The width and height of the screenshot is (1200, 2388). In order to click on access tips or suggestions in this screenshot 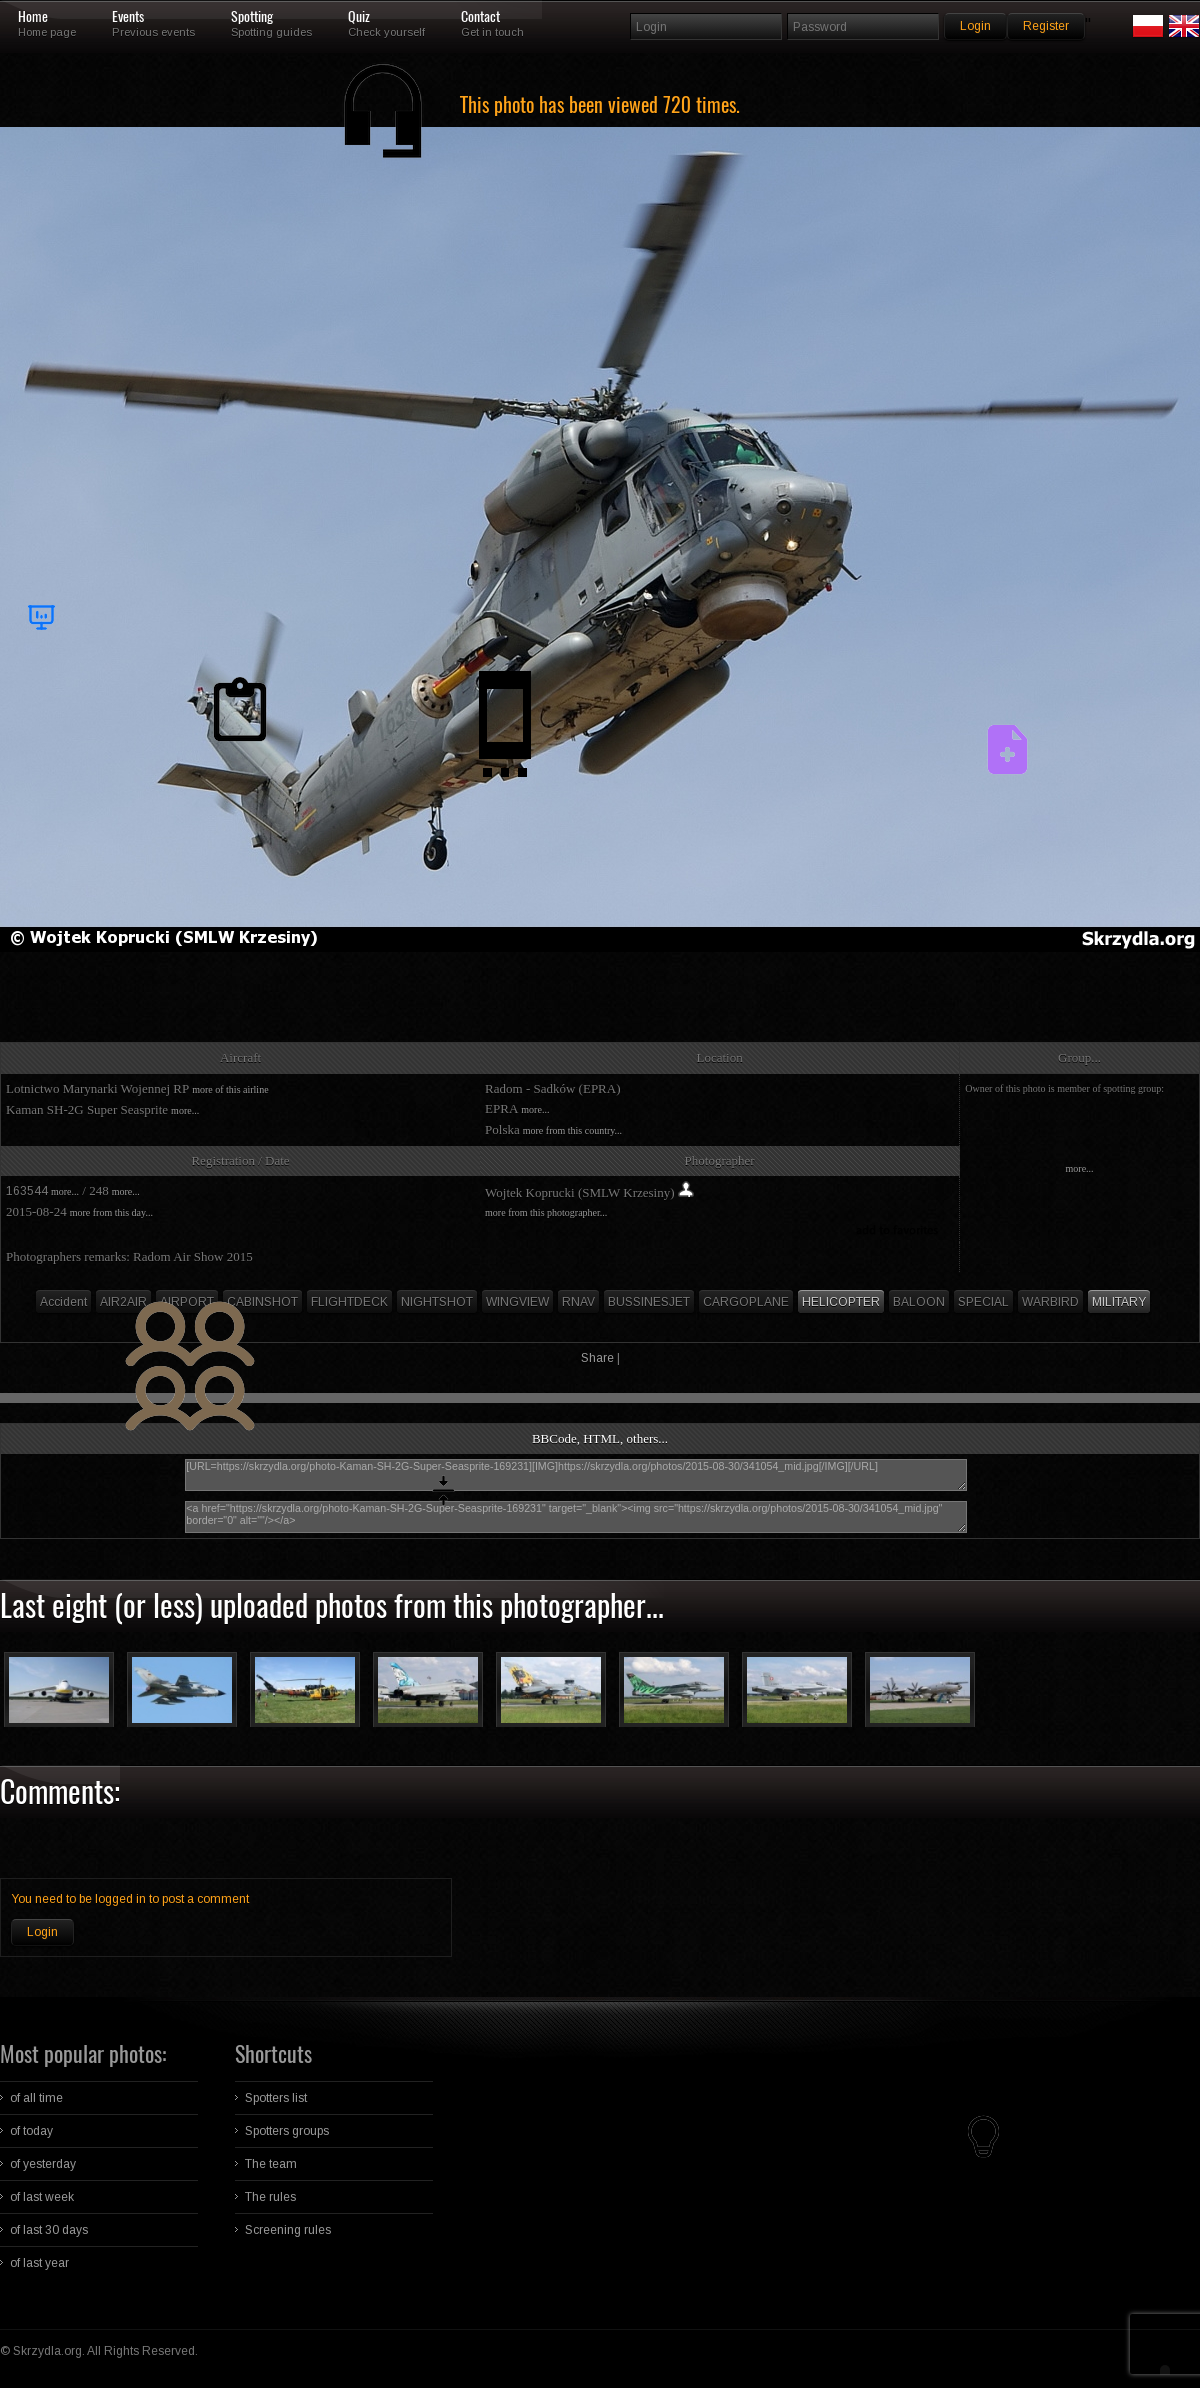, I will do `click(983, 2136)`.